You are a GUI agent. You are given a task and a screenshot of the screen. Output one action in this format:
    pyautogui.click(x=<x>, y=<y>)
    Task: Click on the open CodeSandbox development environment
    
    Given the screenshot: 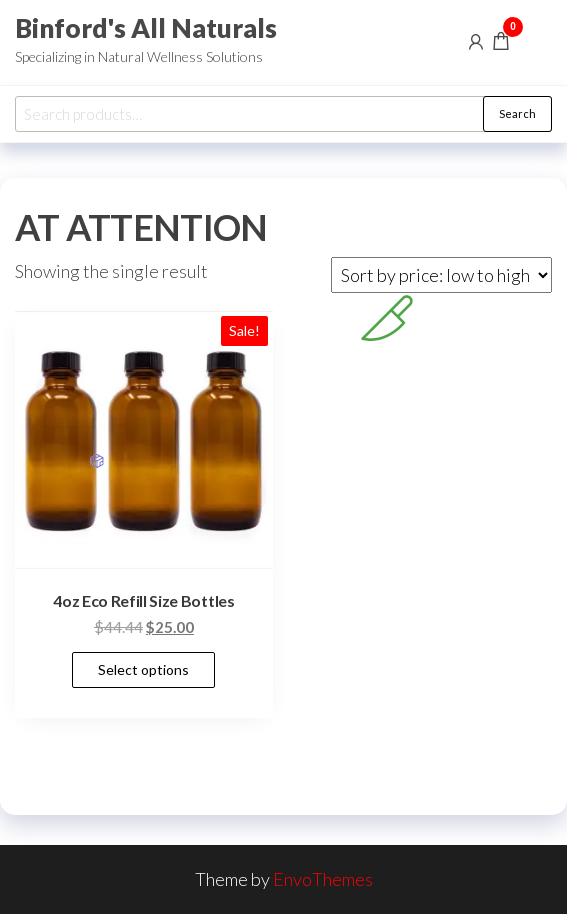 What is the action you would take?
    pyautogui.click(x=97, y=461)
    